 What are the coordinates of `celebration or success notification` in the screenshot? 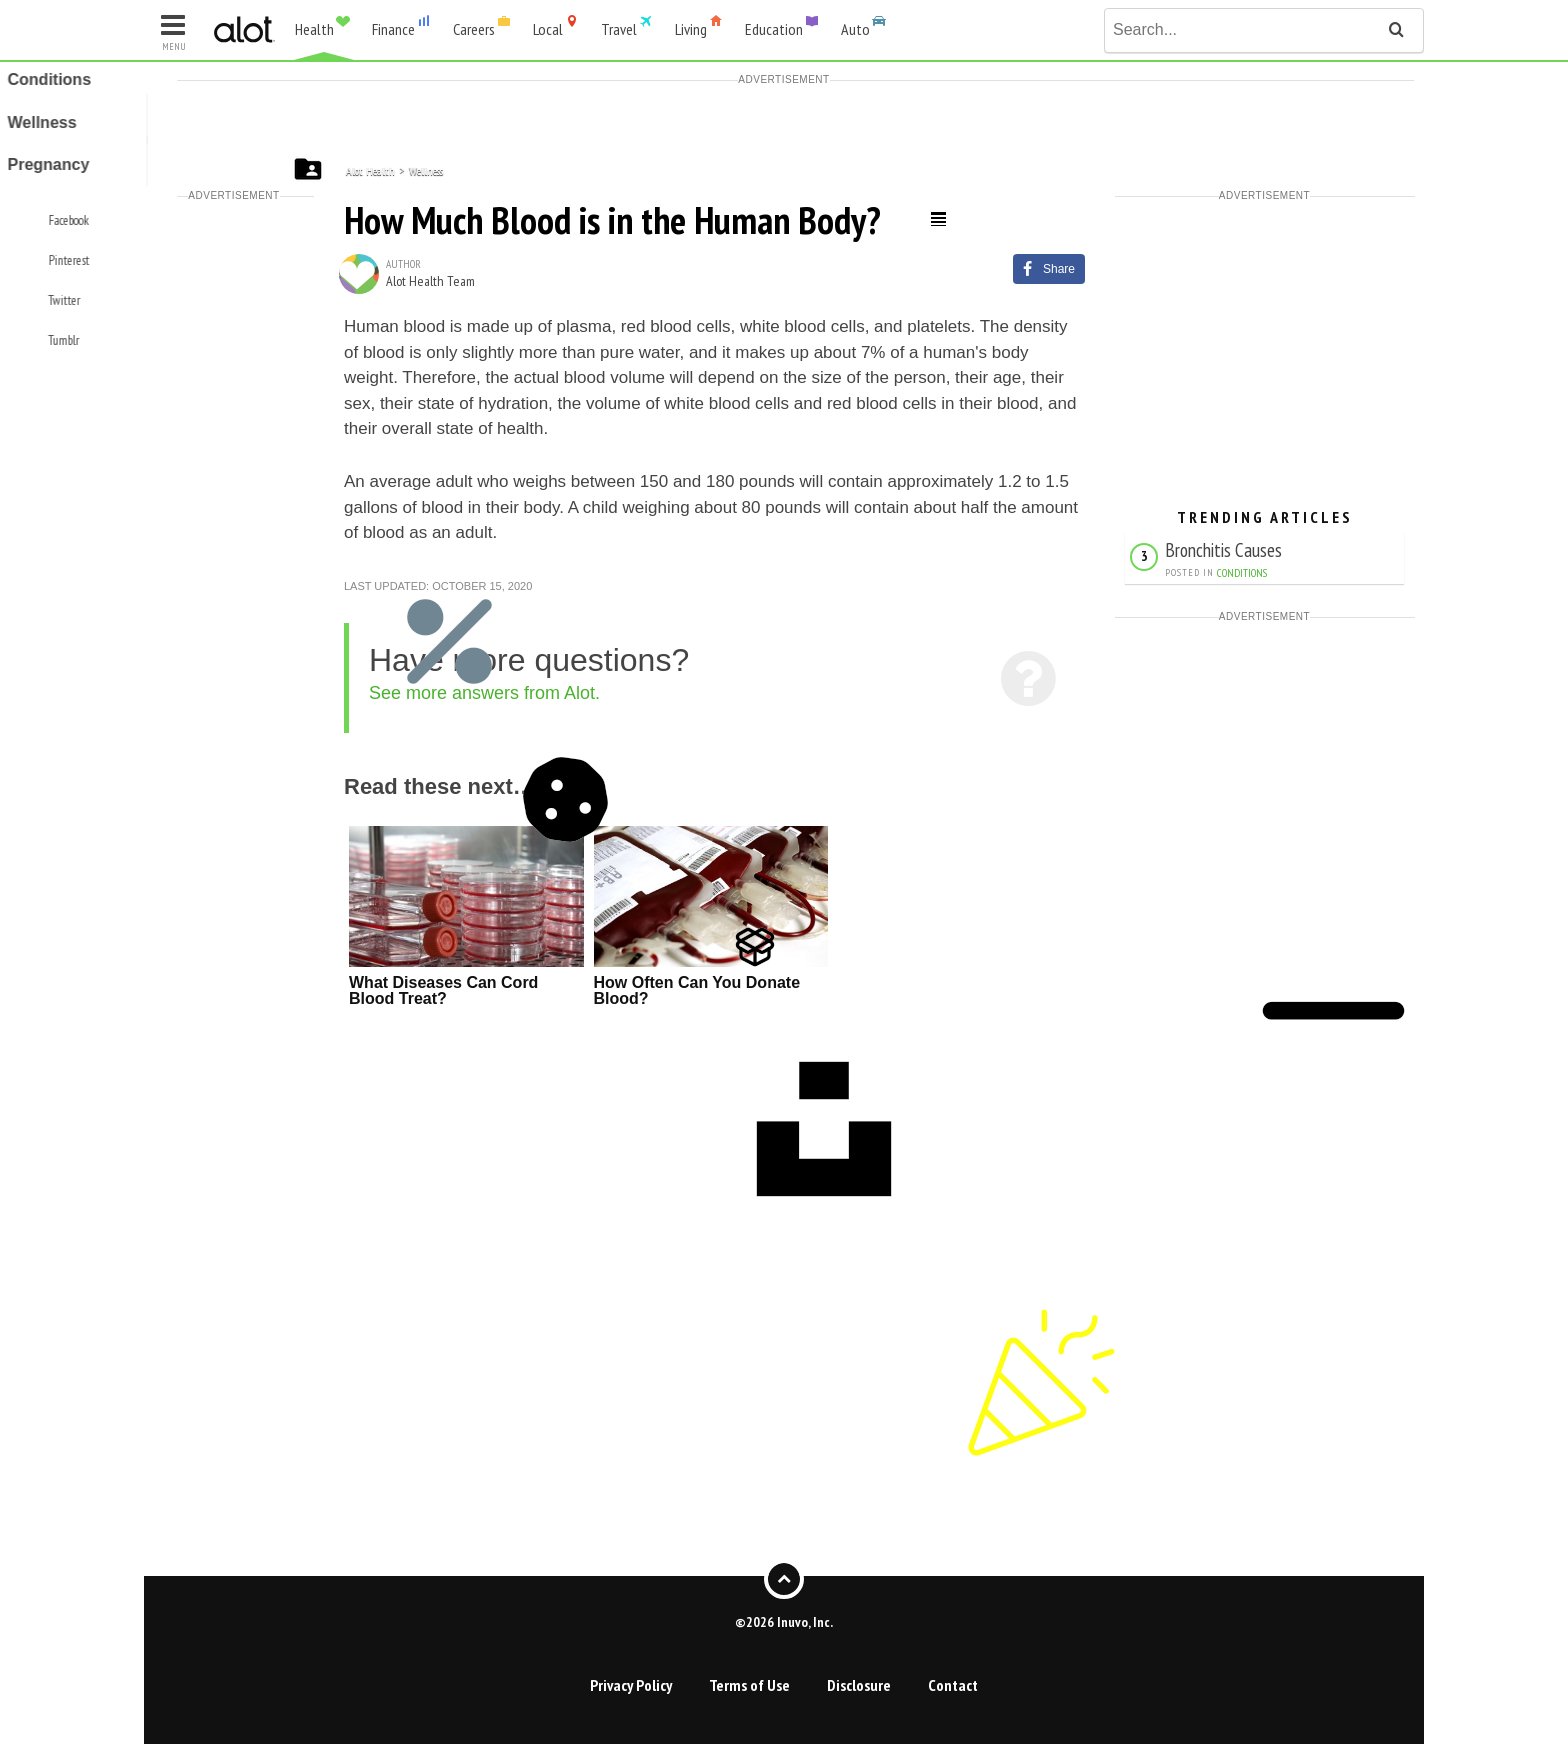 It's located at (1033, 1391).